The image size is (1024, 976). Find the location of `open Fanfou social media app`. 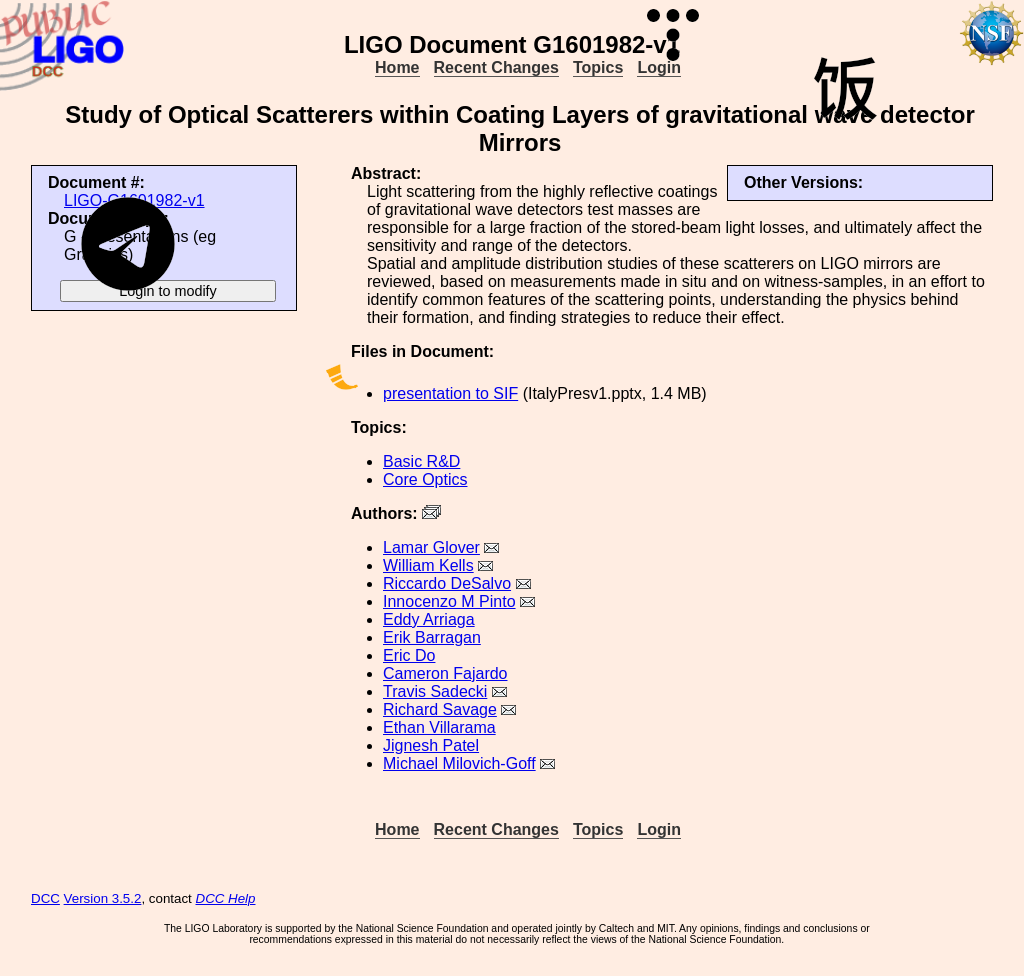

open Fanfou social media app is located at coordinates (845, 88).